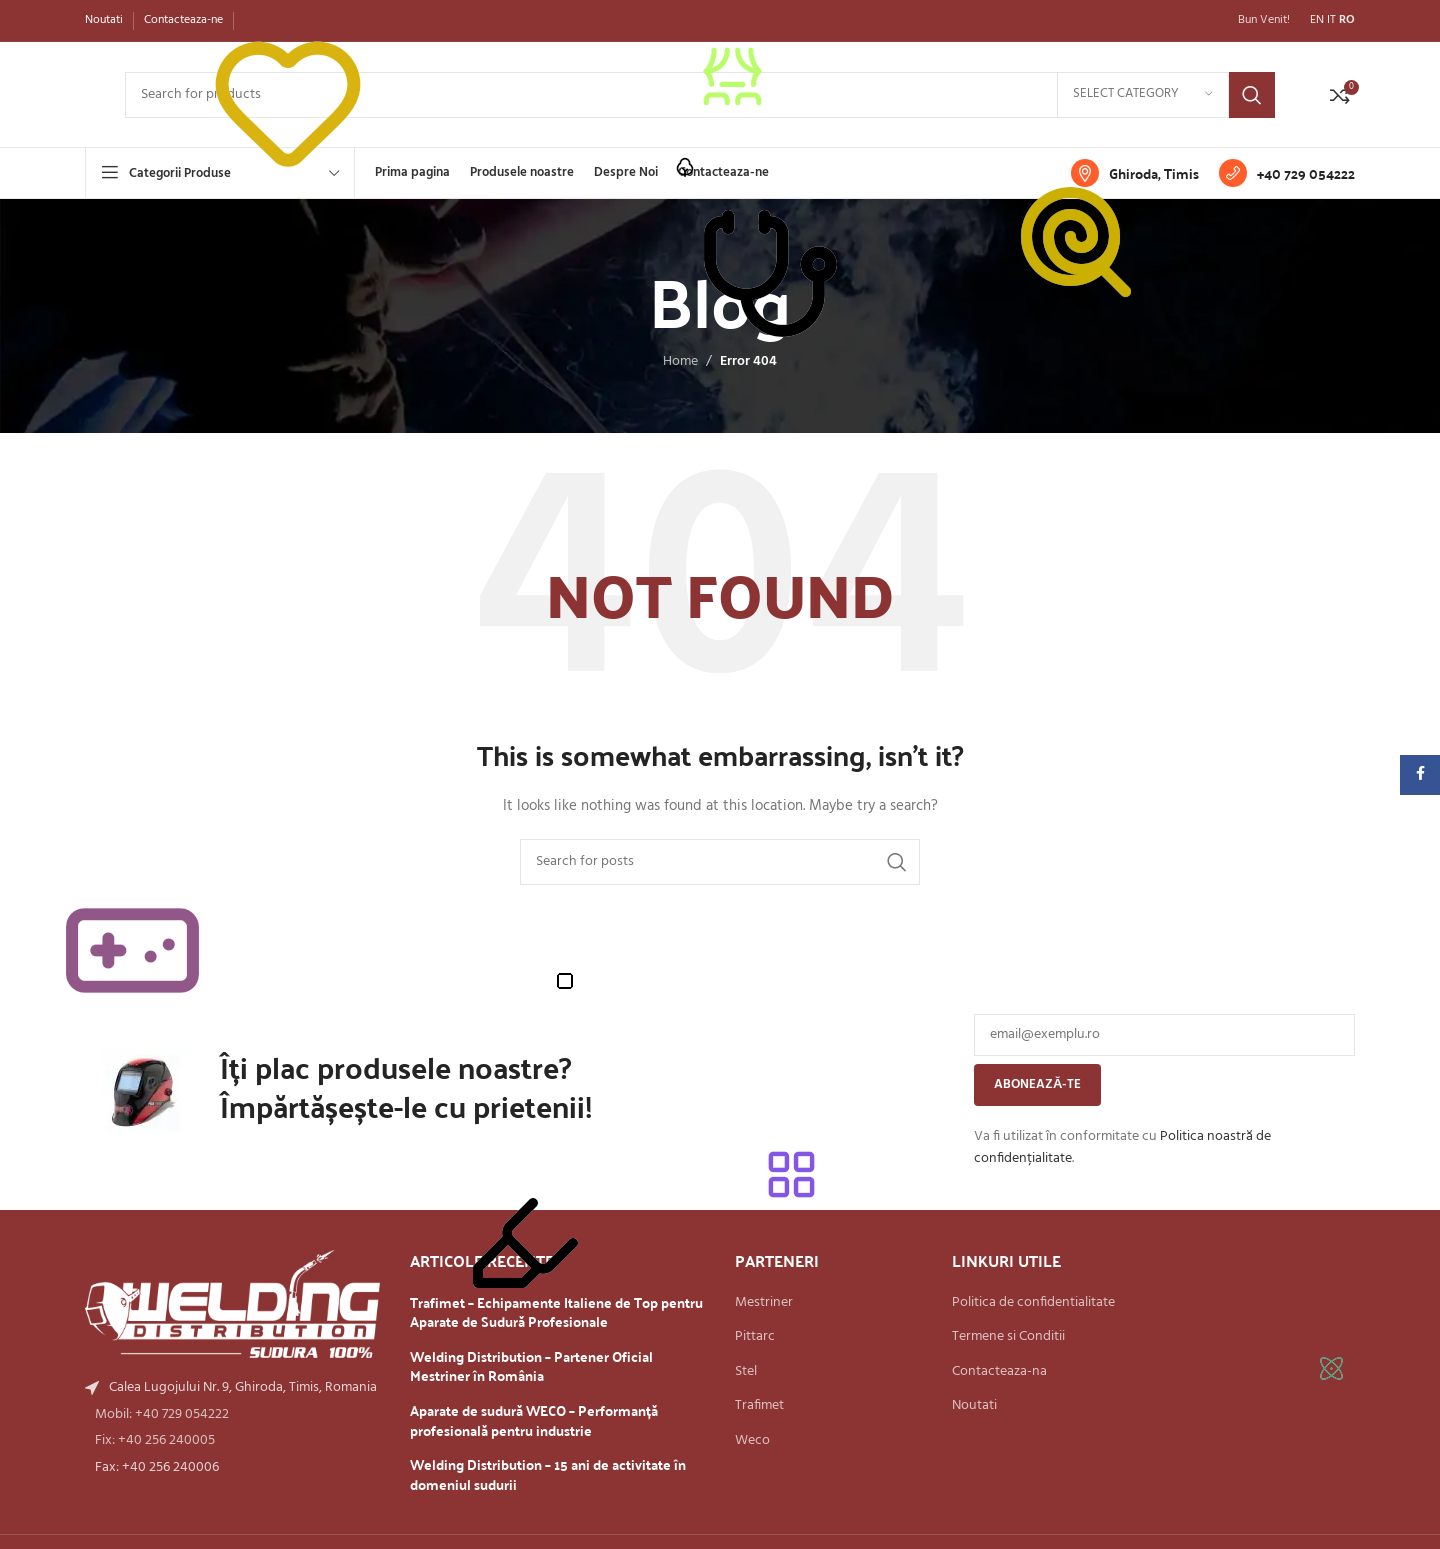  Describe the element at coordinates (685, 167) in the screenshot. I see `indicates garden or landscaping section` at that location.